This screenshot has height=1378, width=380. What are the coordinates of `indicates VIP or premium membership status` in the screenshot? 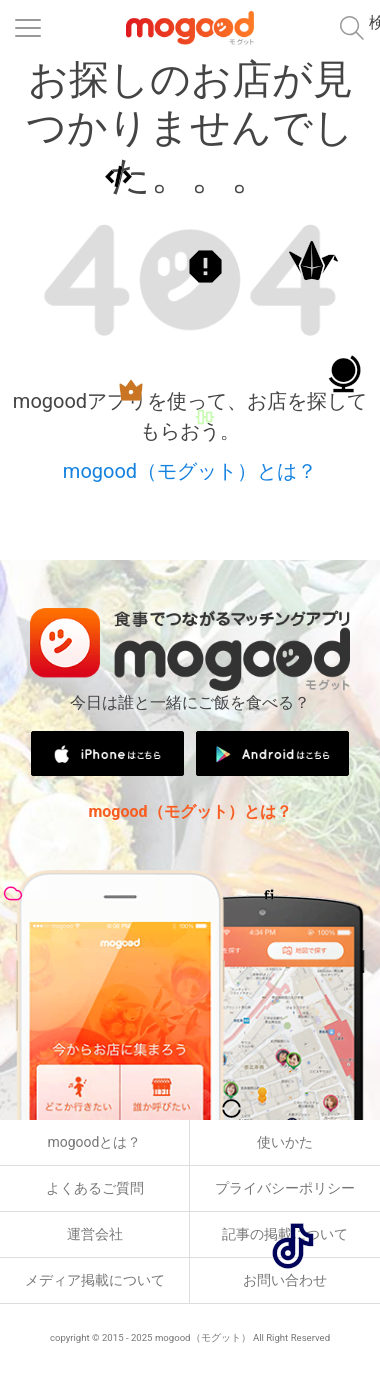 It's located at (131, 391).